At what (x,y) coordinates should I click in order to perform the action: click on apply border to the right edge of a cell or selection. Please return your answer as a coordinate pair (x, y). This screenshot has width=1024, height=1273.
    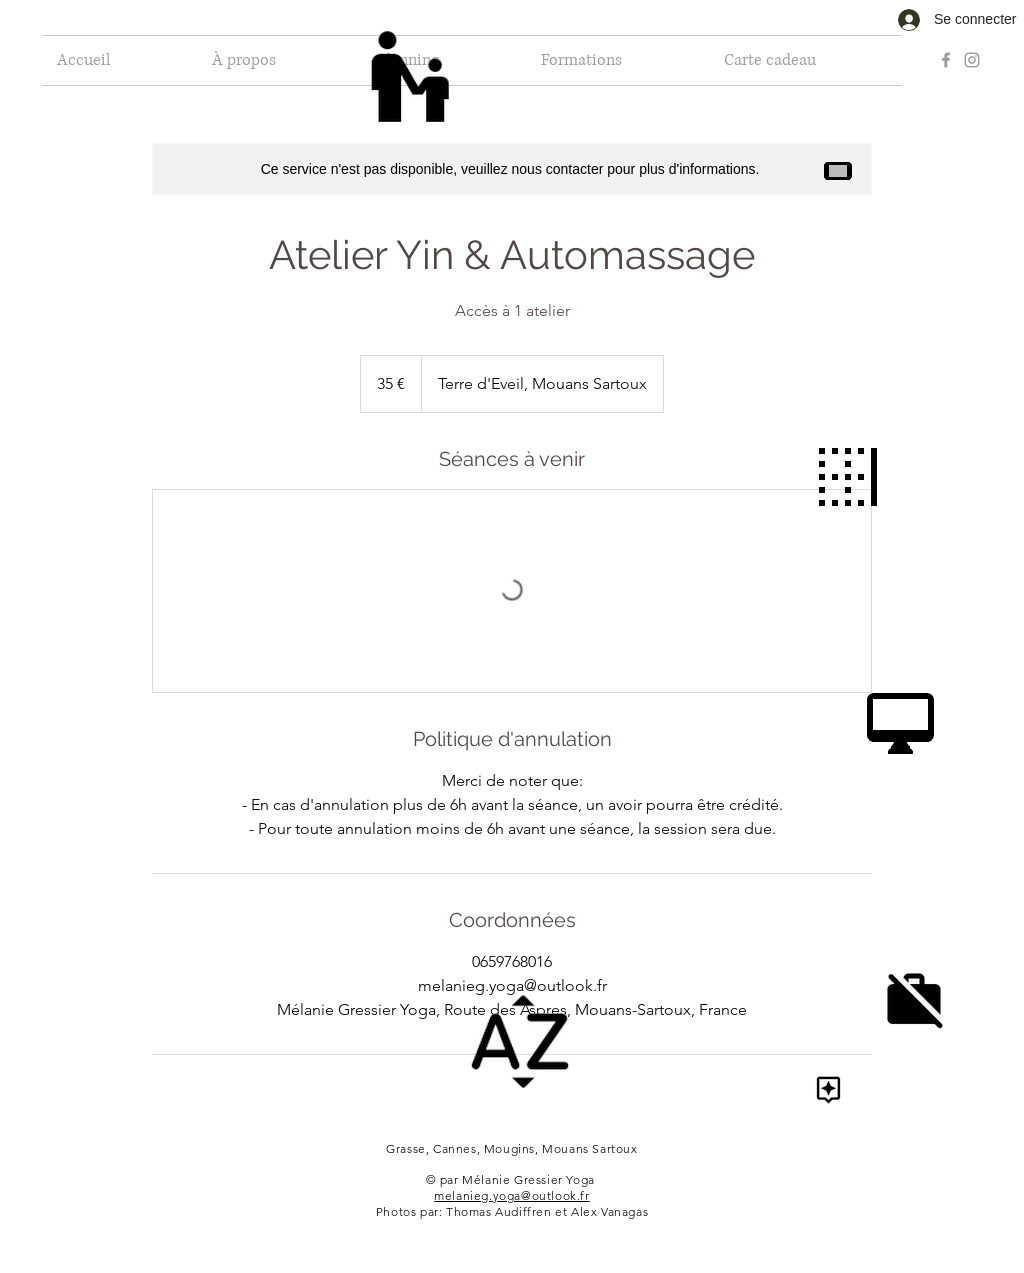
    Looking at the image, I should click on (848, 477).